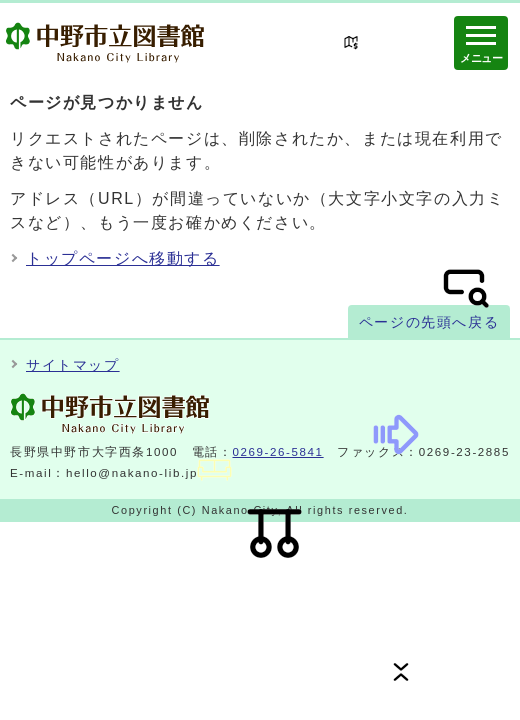 This screenshot has width=520, height=720. I want to click on browse furniture or home decor items, so click(214, 469).